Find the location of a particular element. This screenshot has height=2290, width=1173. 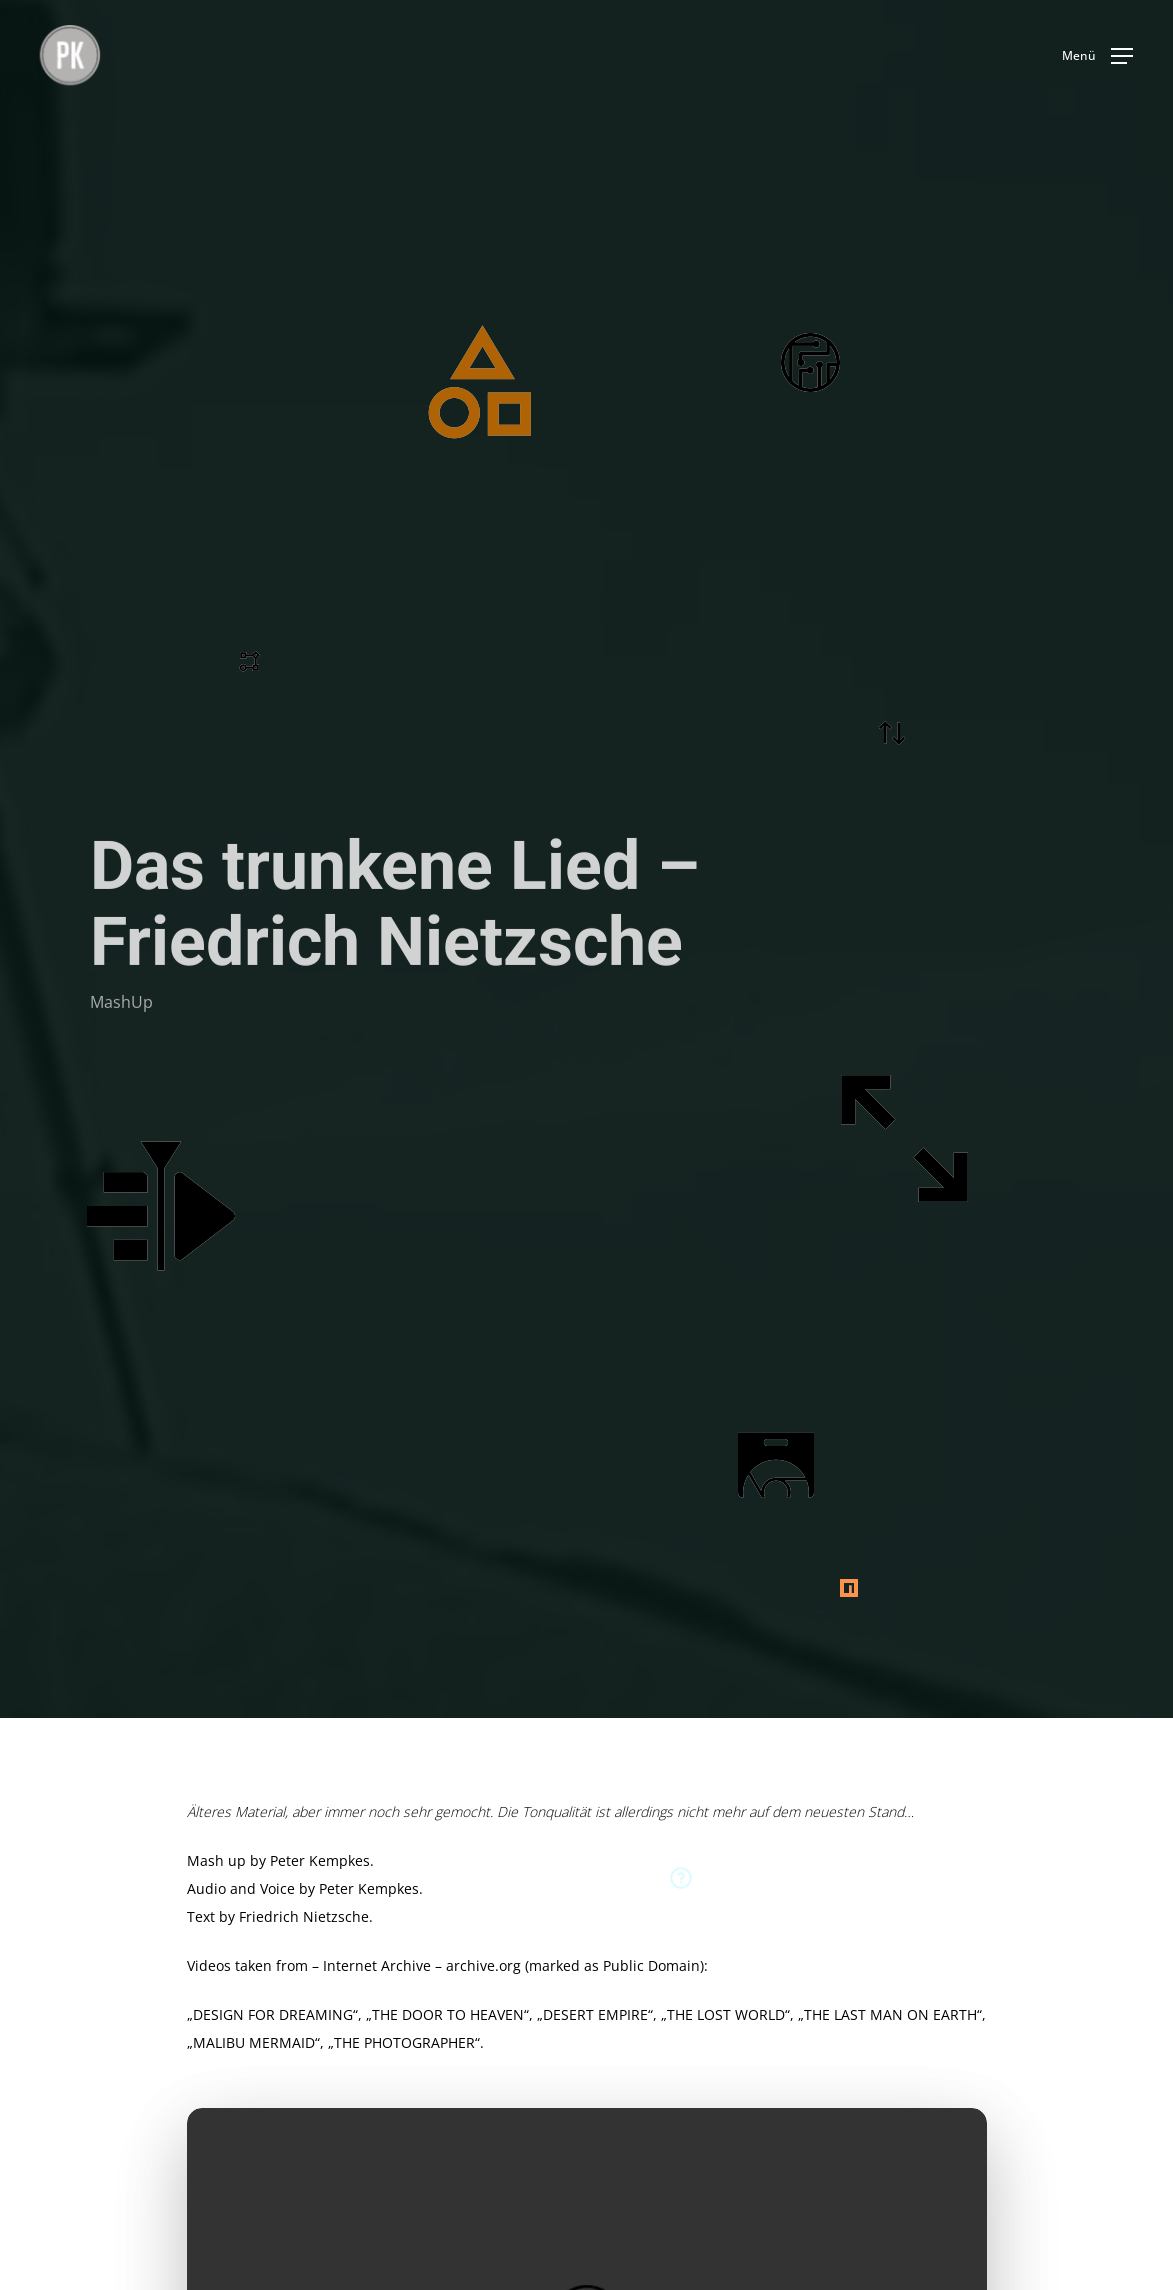

access help or FAQ section is located at coordinates (681, 1878).